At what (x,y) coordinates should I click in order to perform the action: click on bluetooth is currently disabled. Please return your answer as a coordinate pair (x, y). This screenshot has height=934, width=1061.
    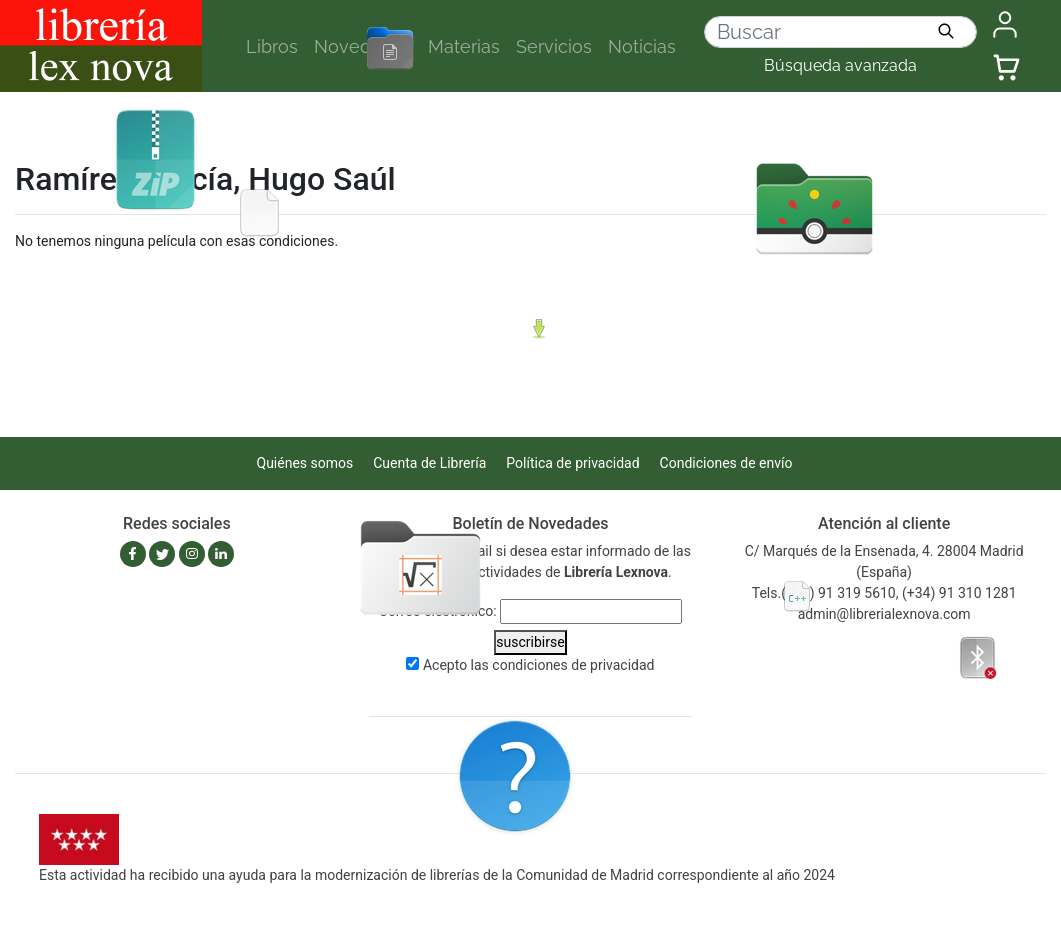
    Looking at the image, I should click on (977, 657).